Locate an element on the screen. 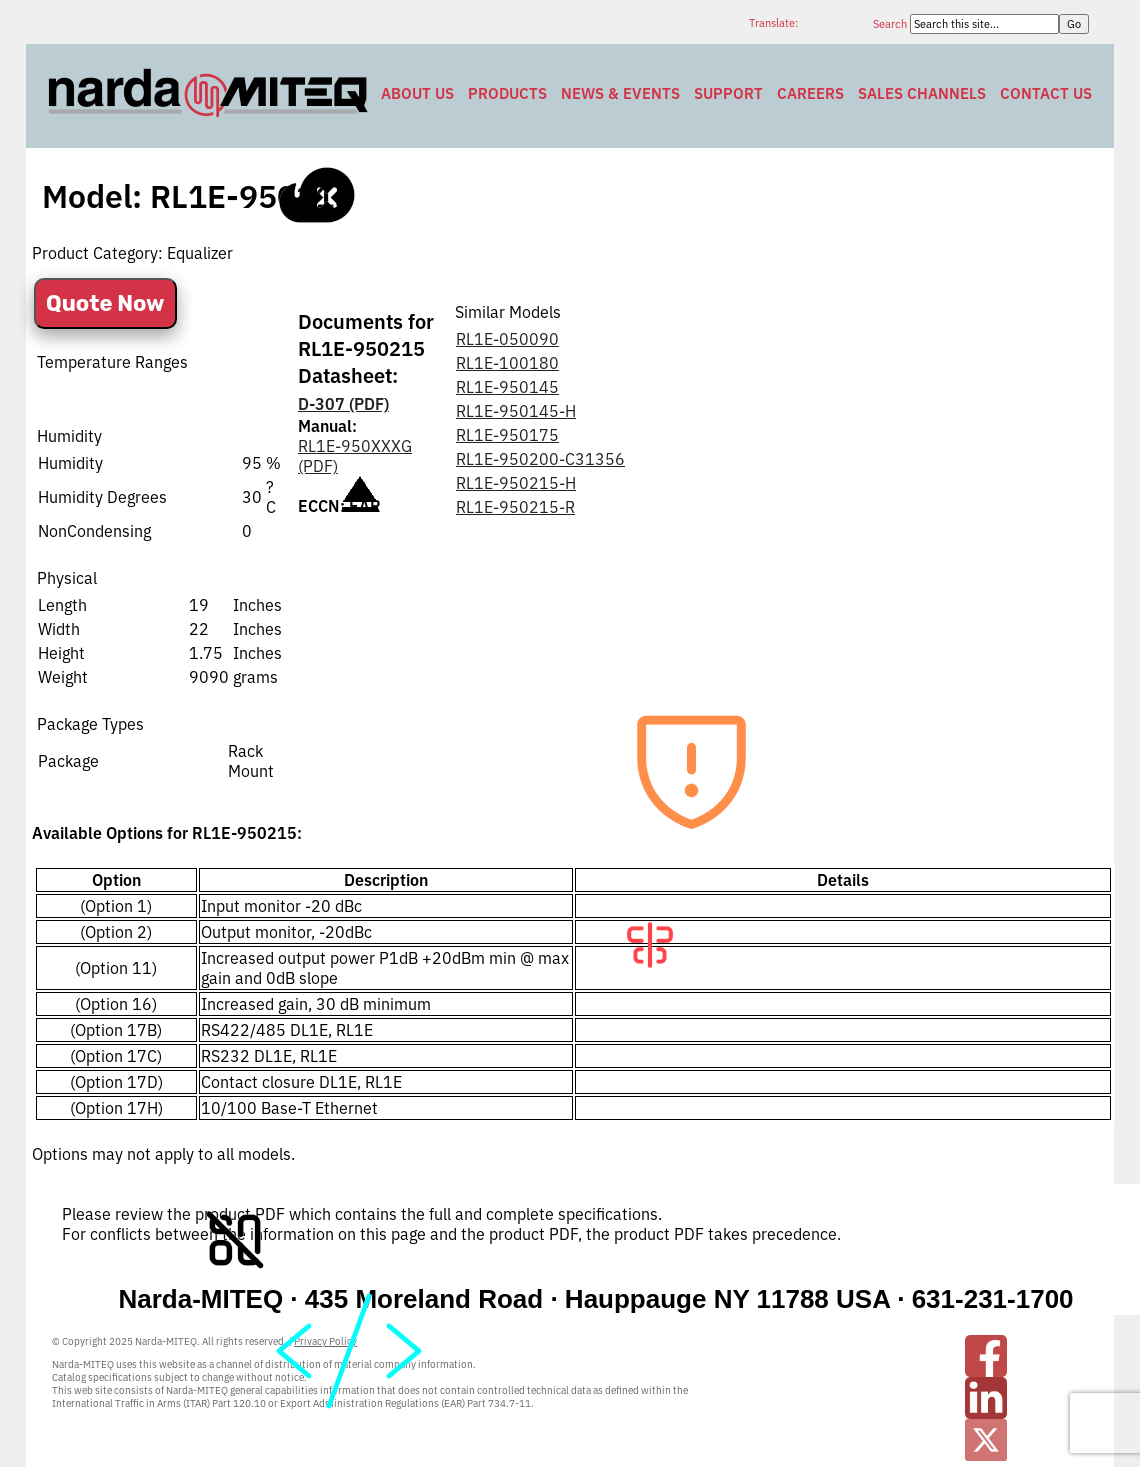 This screenshot has width=1140, height=1467. view or edit source code is located at coordinates (349, 1351).